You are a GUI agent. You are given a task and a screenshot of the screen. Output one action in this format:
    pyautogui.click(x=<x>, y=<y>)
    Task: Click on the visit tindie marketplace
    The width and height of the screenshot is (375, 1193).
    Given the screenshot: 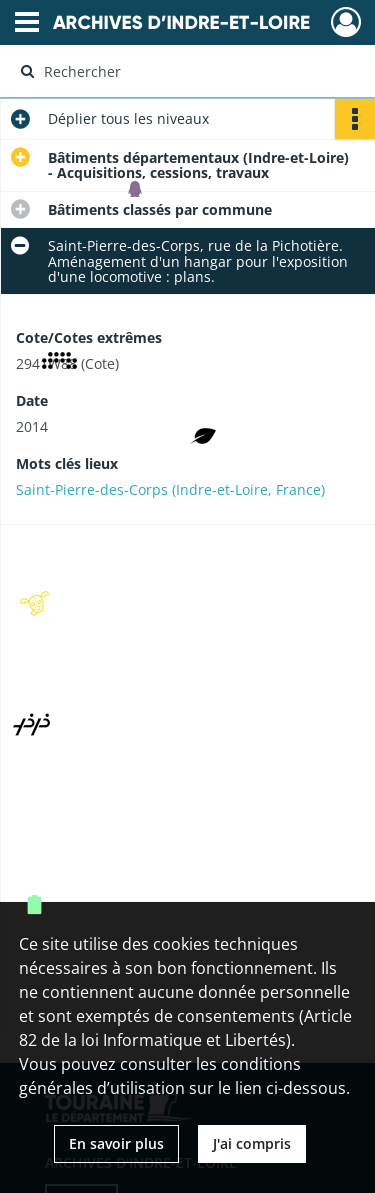 What is the action you would take?
    pyautogui.click(x=34, y=603)
    